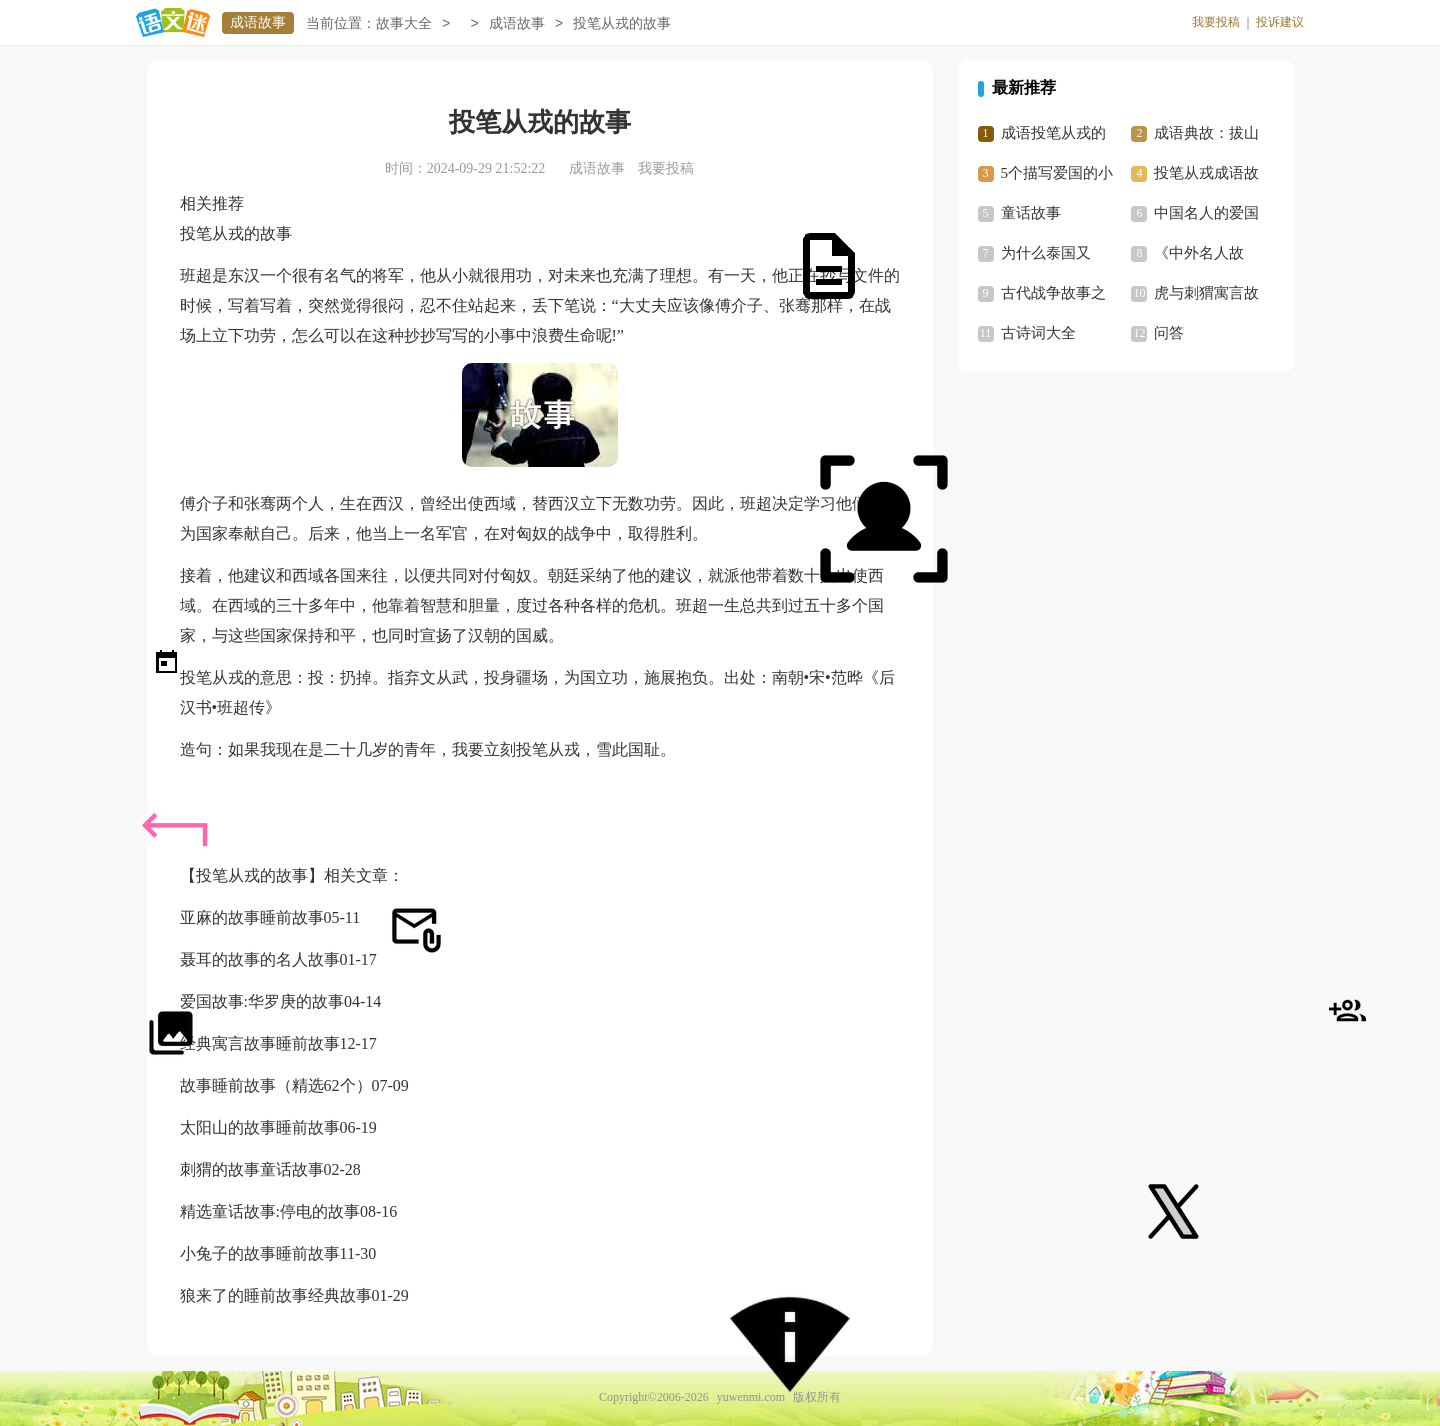  What do you see at coordinates (175, 830) in the screenshot?
I see `go back to previous screen` at bounding box center [175, 830].